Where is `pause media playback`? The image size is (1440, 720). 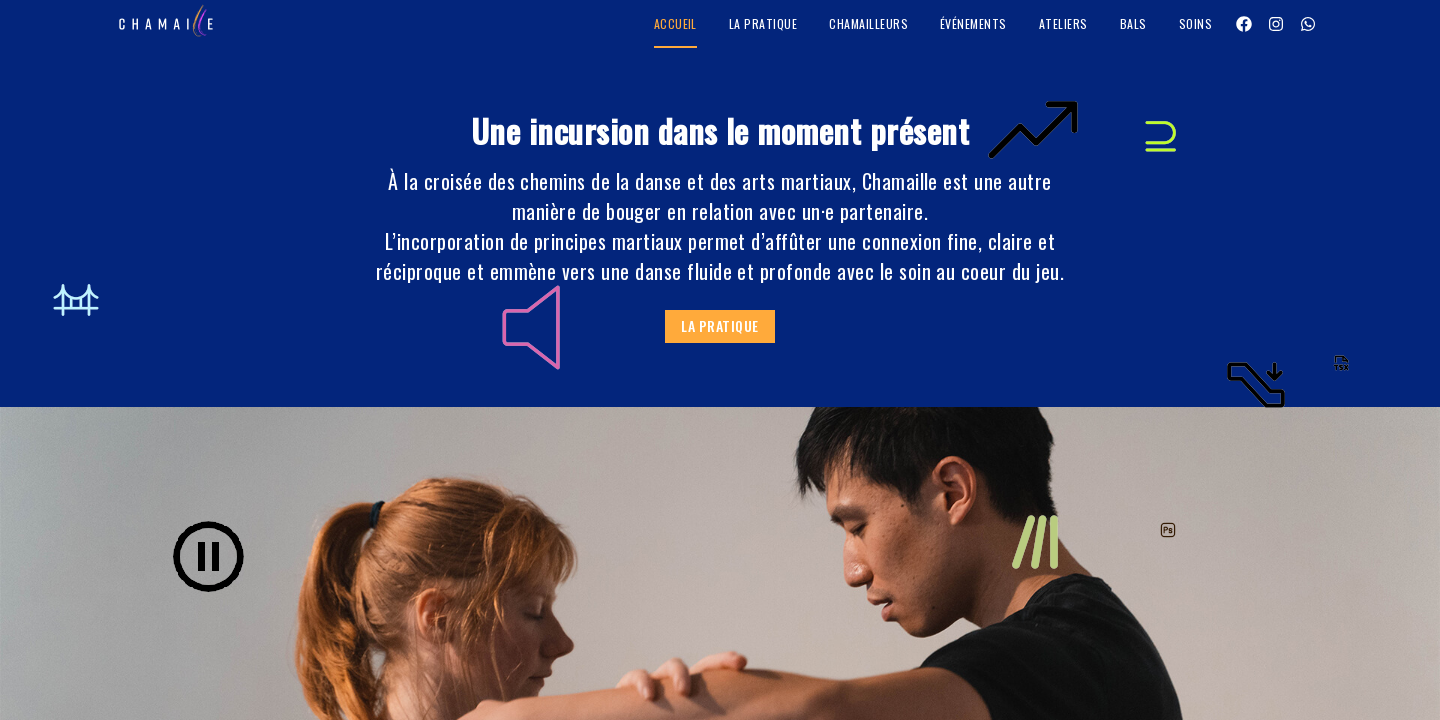
pause media playback is located at coordinates (208, 556).